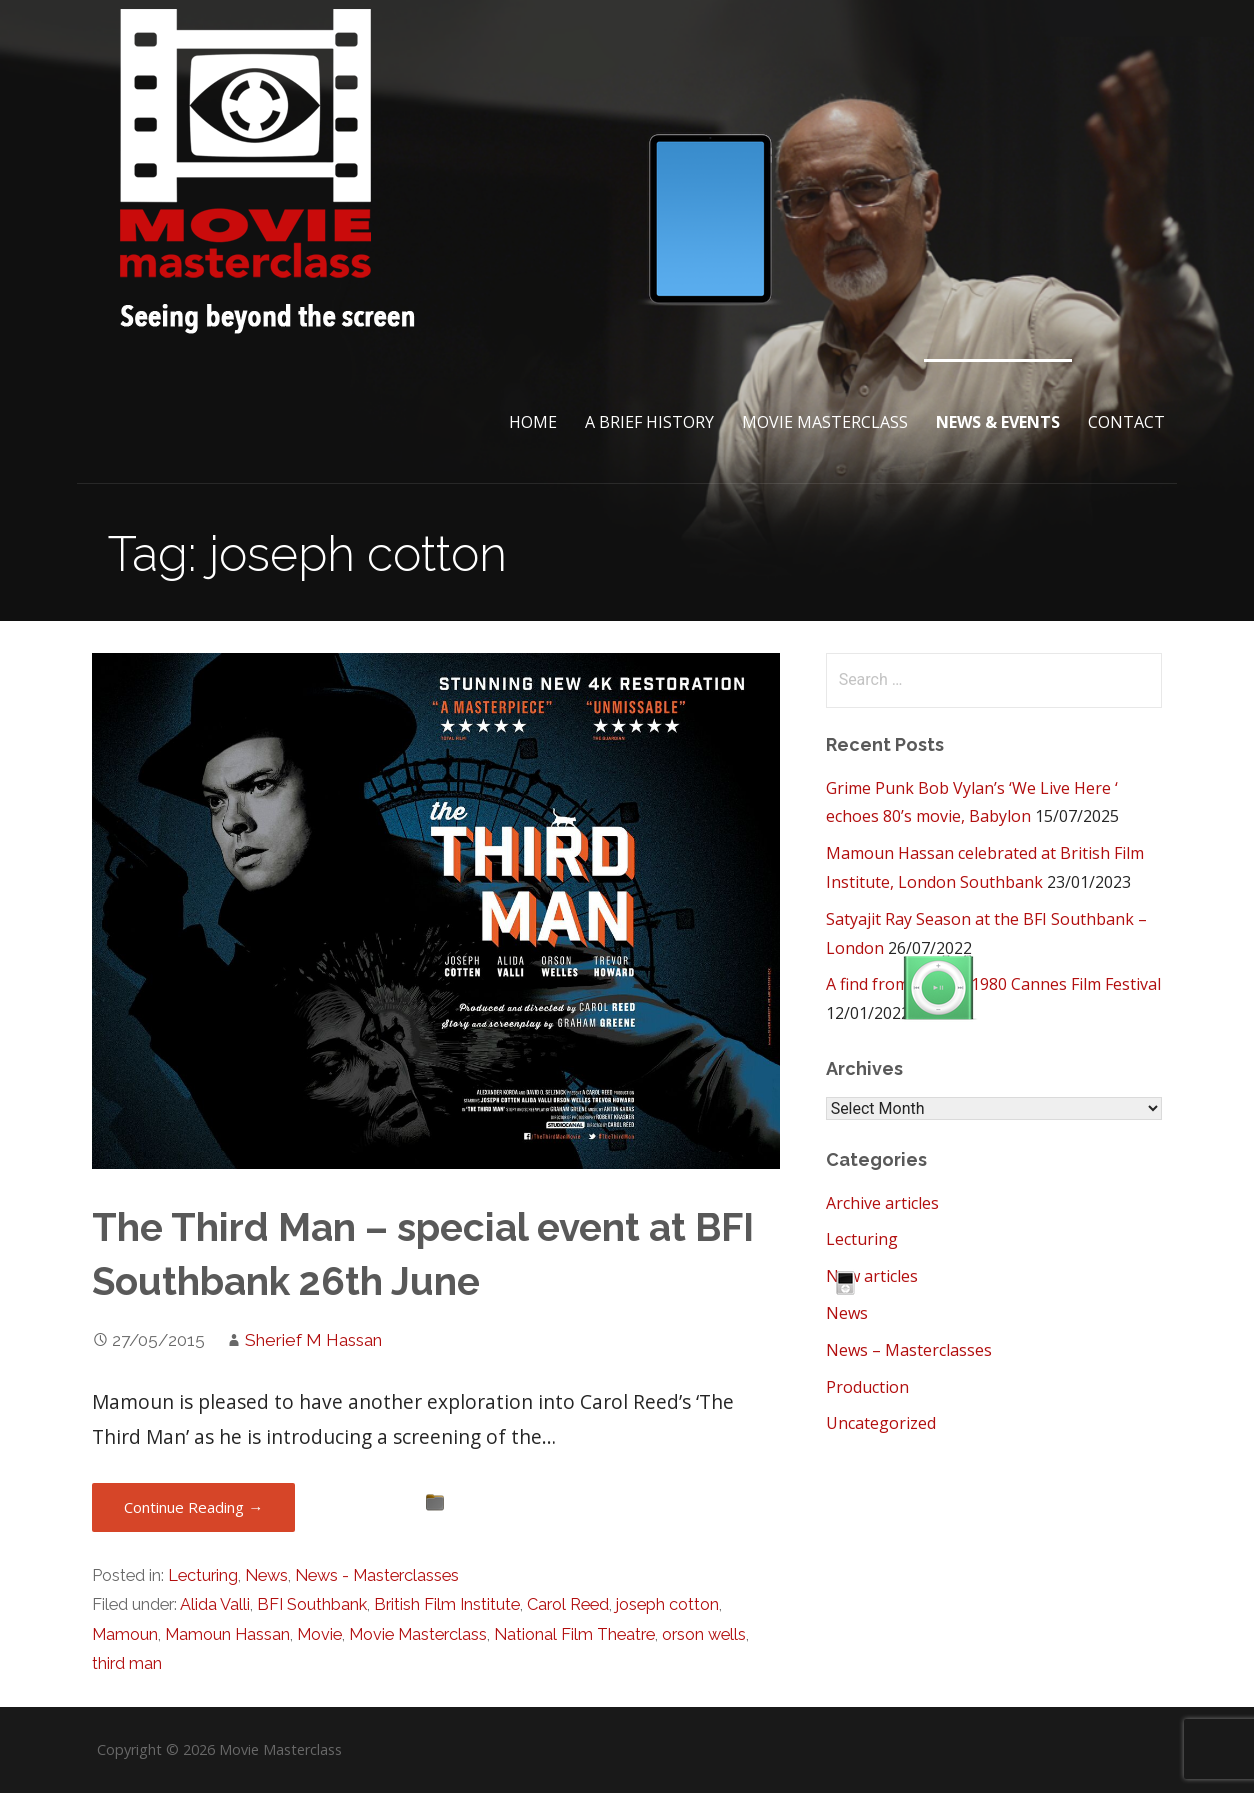 This screenshot has height=1793, width=1254. What do you see at coordinates (710, 220) in the screenshot?
I see `iPad Air device icon` at bounding box center [710, 220].